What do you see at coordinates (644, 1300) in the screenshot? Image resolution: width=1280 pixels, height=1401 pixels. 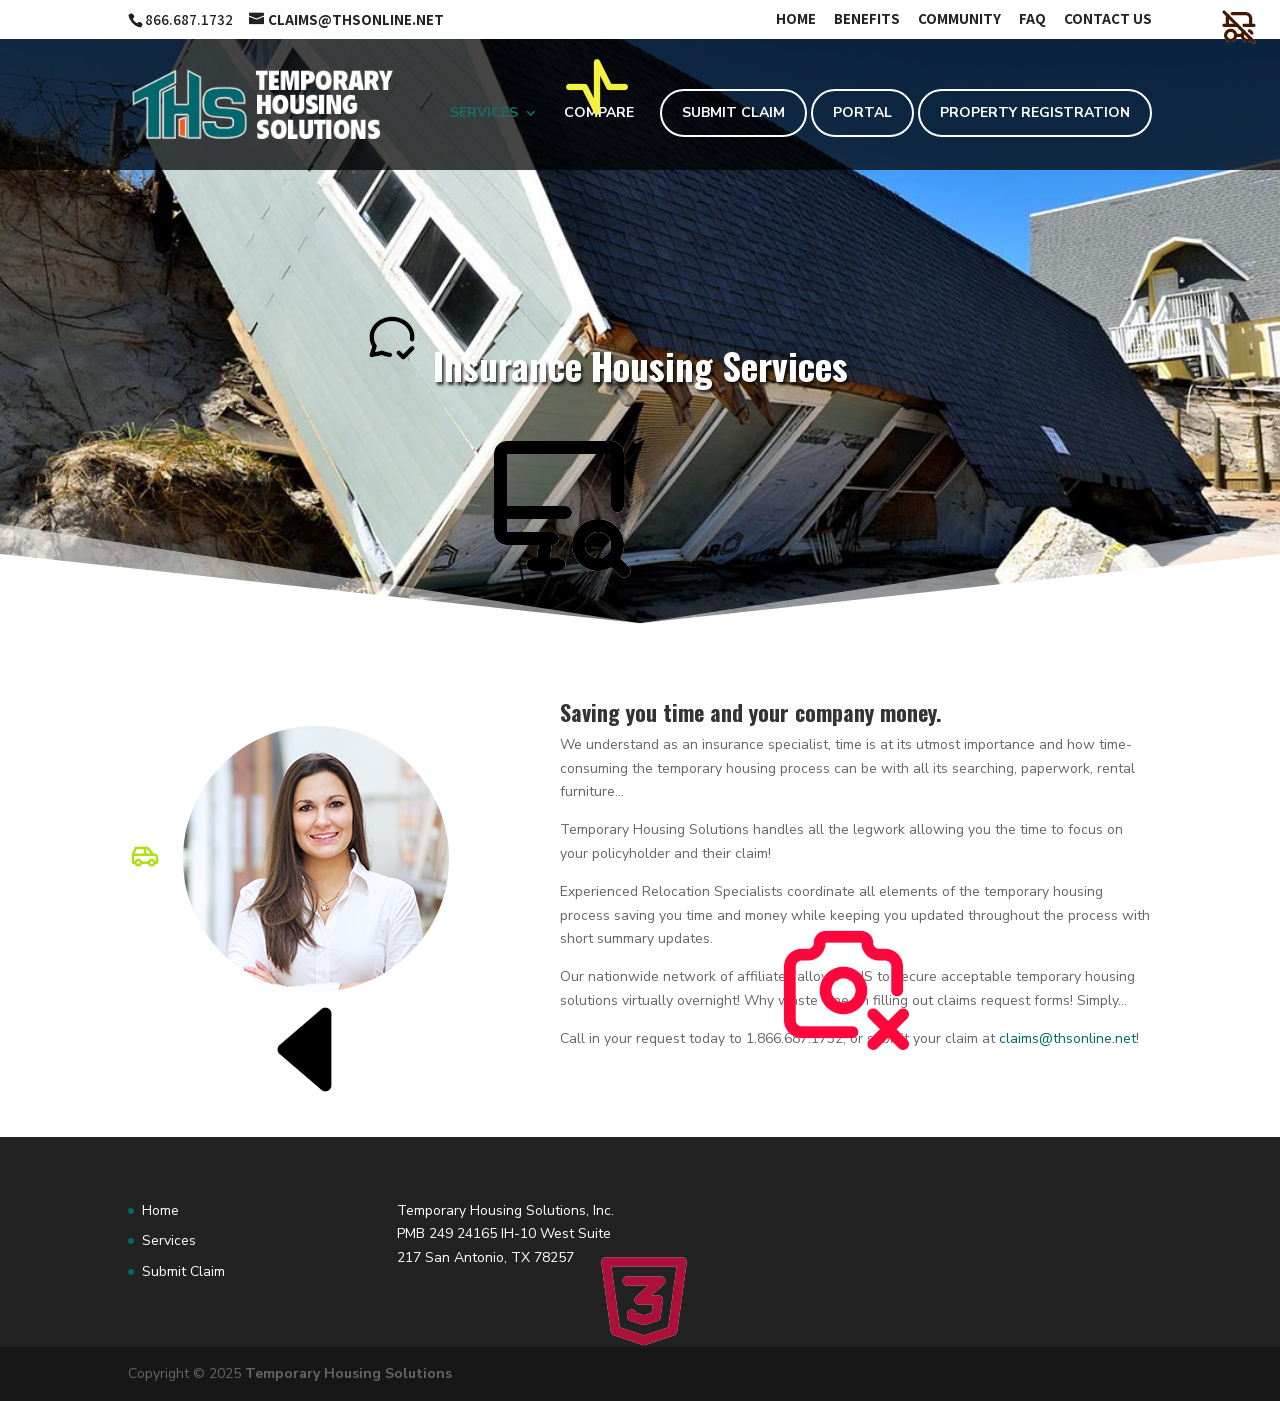 I see `indicates CSS3 styling or stylesheet functionality` at bounding box center [644, 1300].